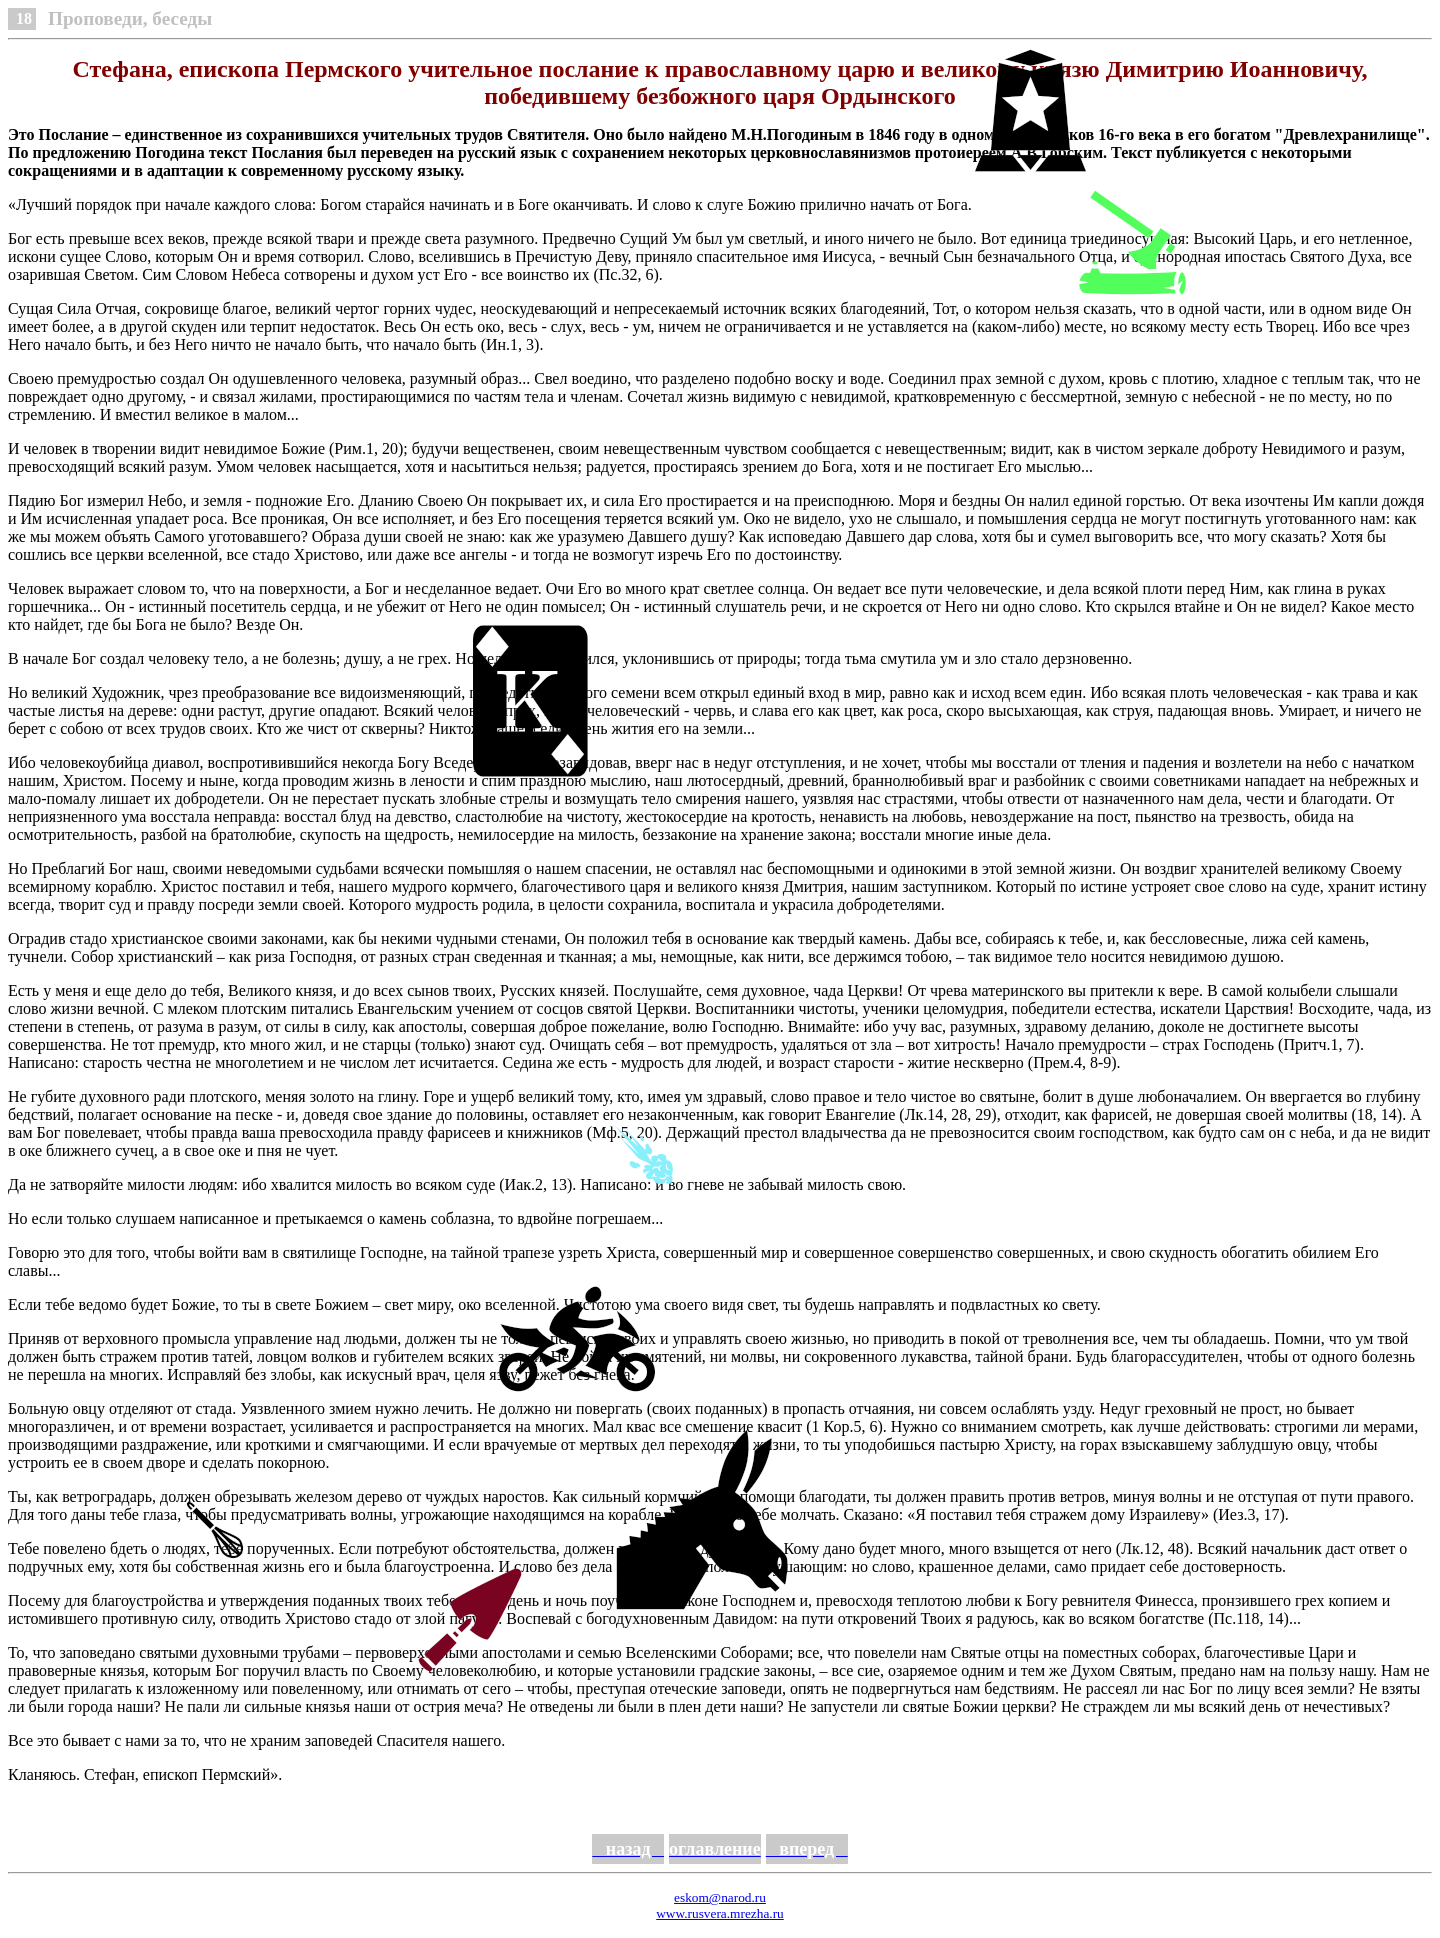  I want to click on represents a donkey character or unit in a game, so click(706, 1519).